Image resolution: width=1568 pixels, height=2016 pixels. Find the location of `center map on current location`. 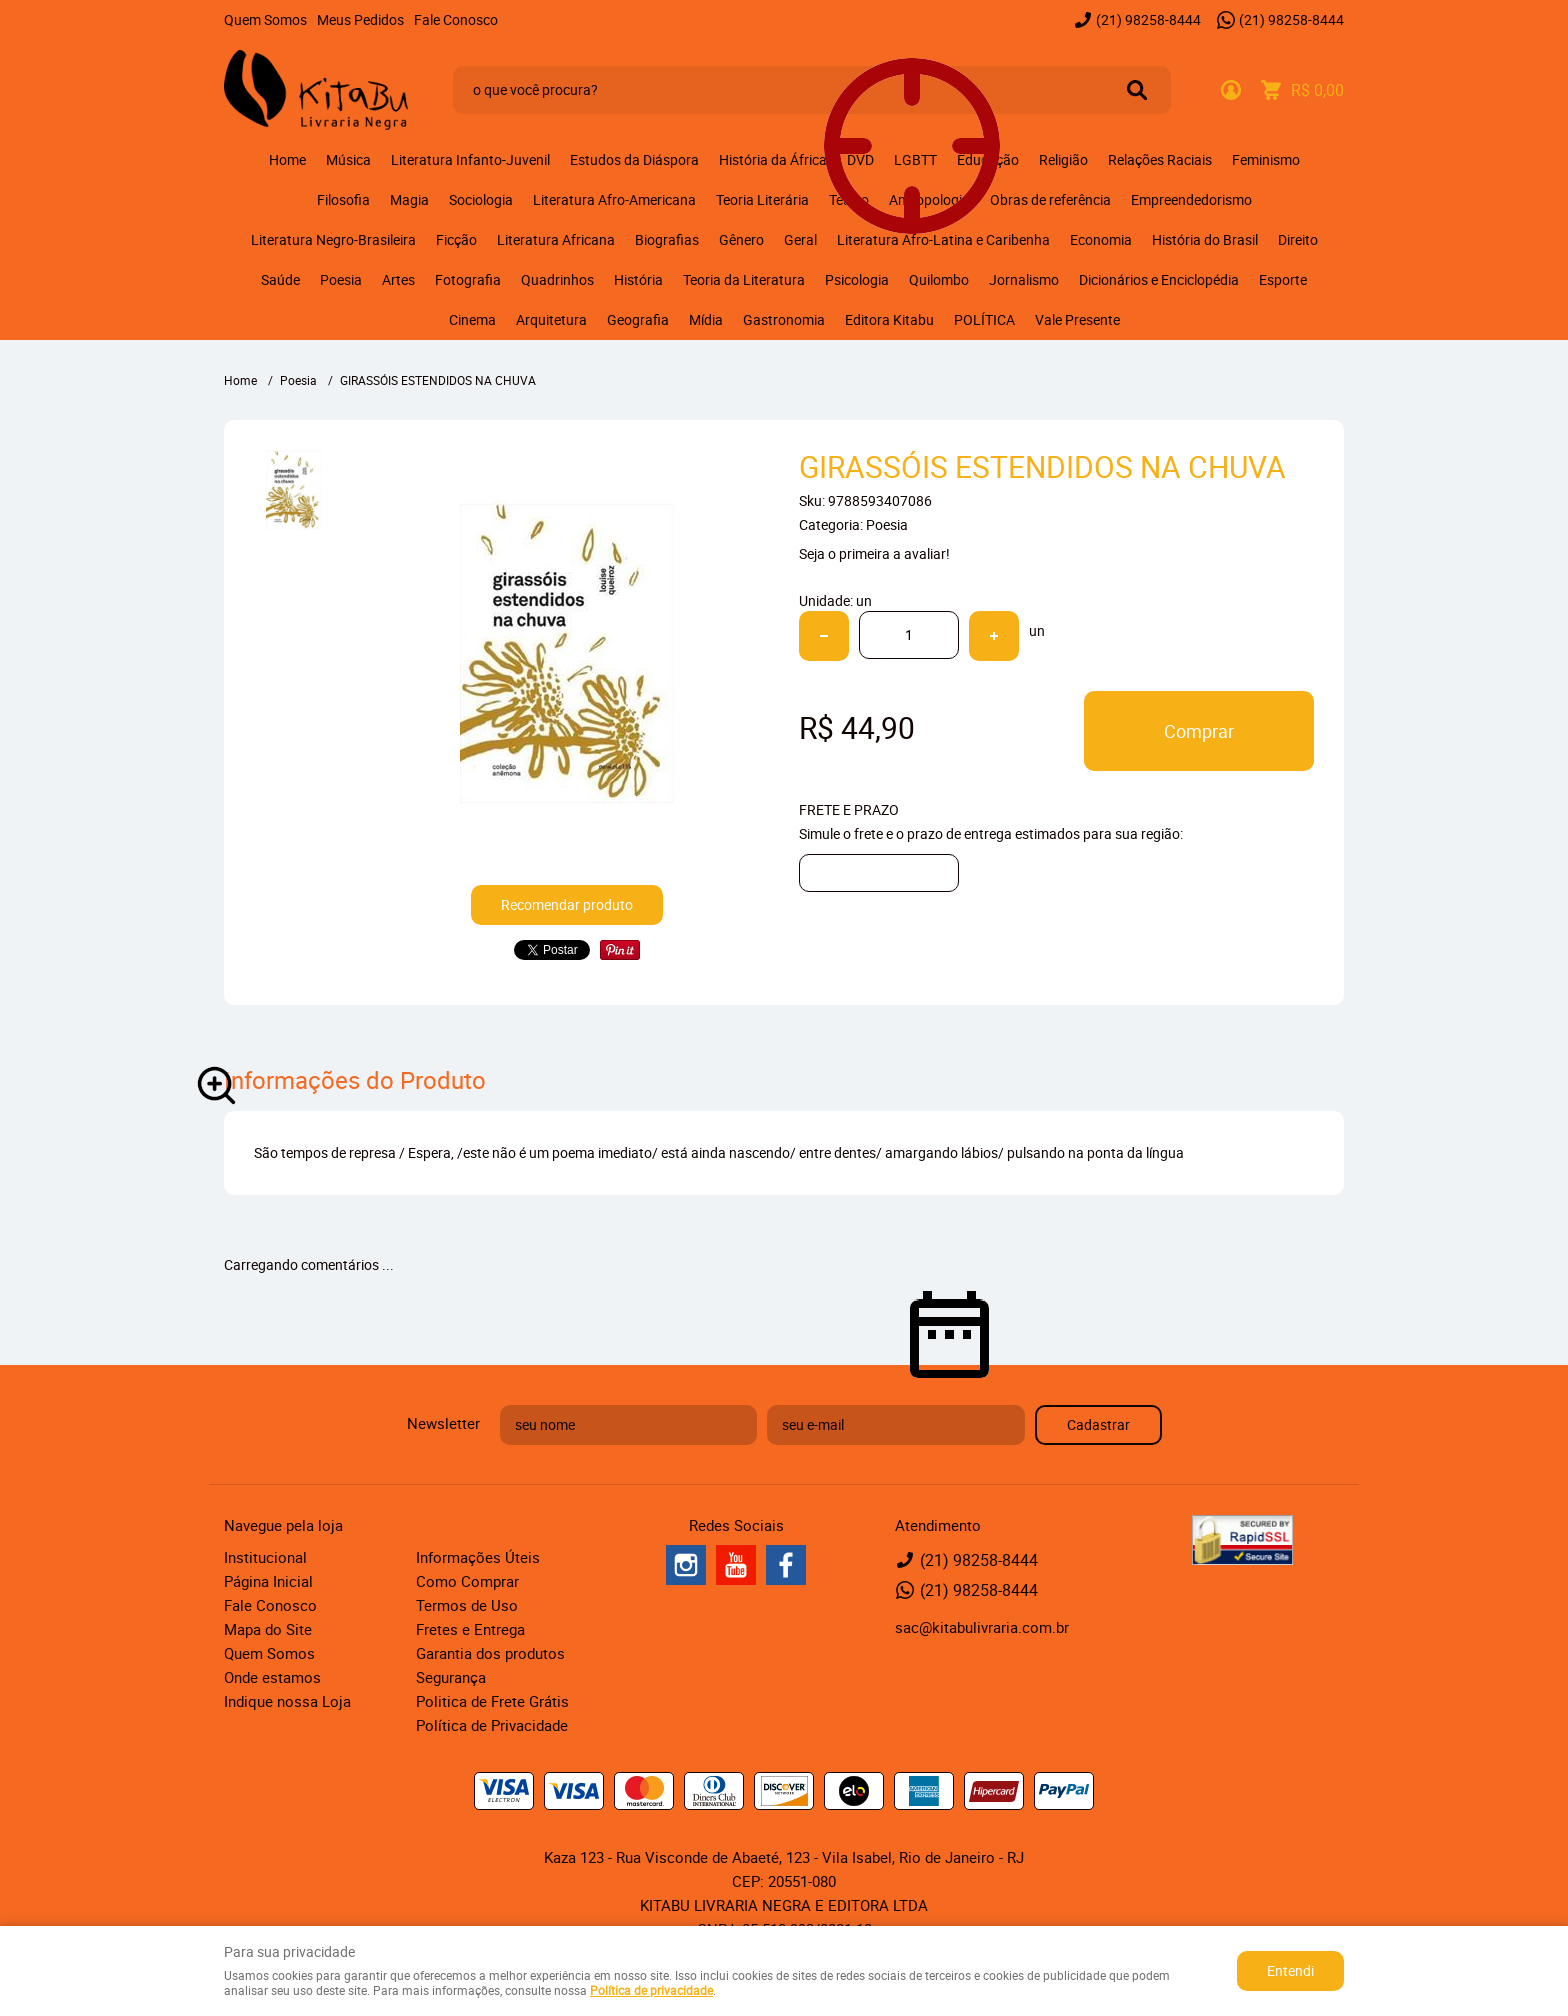

center map on current location is located at coordinates (912, 146).